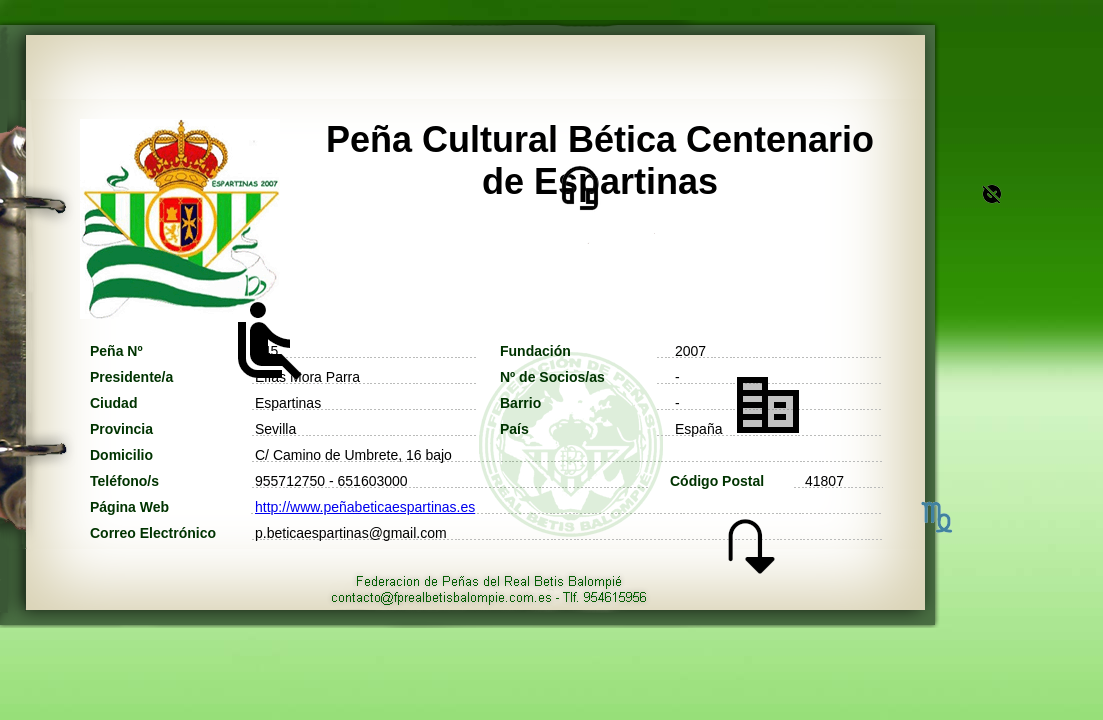 The image size is (1103, 720). What do you see at coordinates (270, 342) in the screenshot?
I see `indicates standard seat recline position` at bounding box center [270, 342].